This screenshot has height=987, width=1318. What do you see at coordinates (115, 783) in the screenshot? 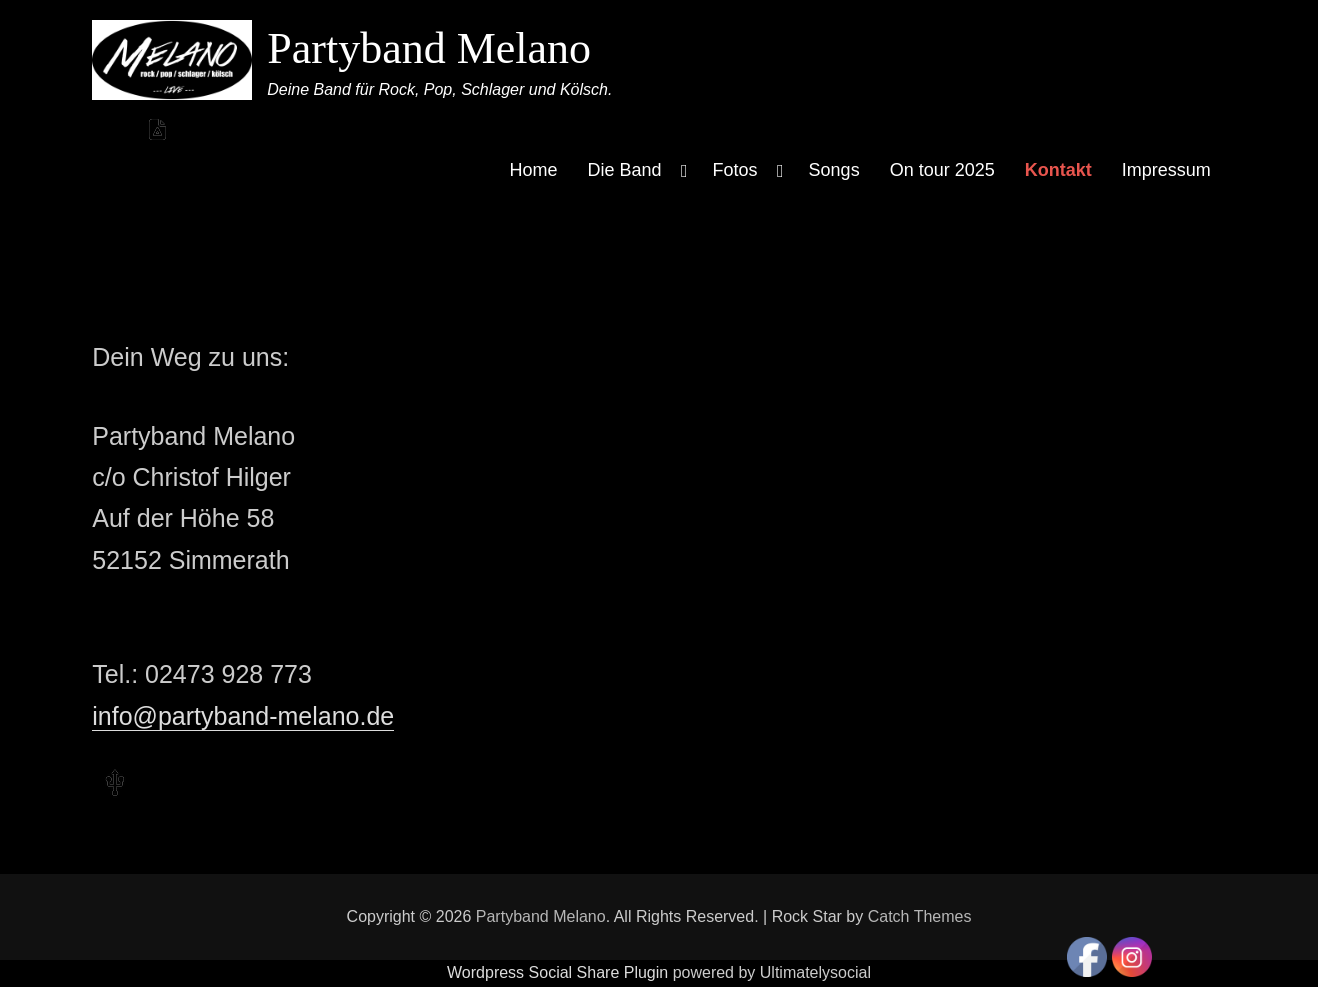
I see `connect a USB device` at bounding box center [115, 783].